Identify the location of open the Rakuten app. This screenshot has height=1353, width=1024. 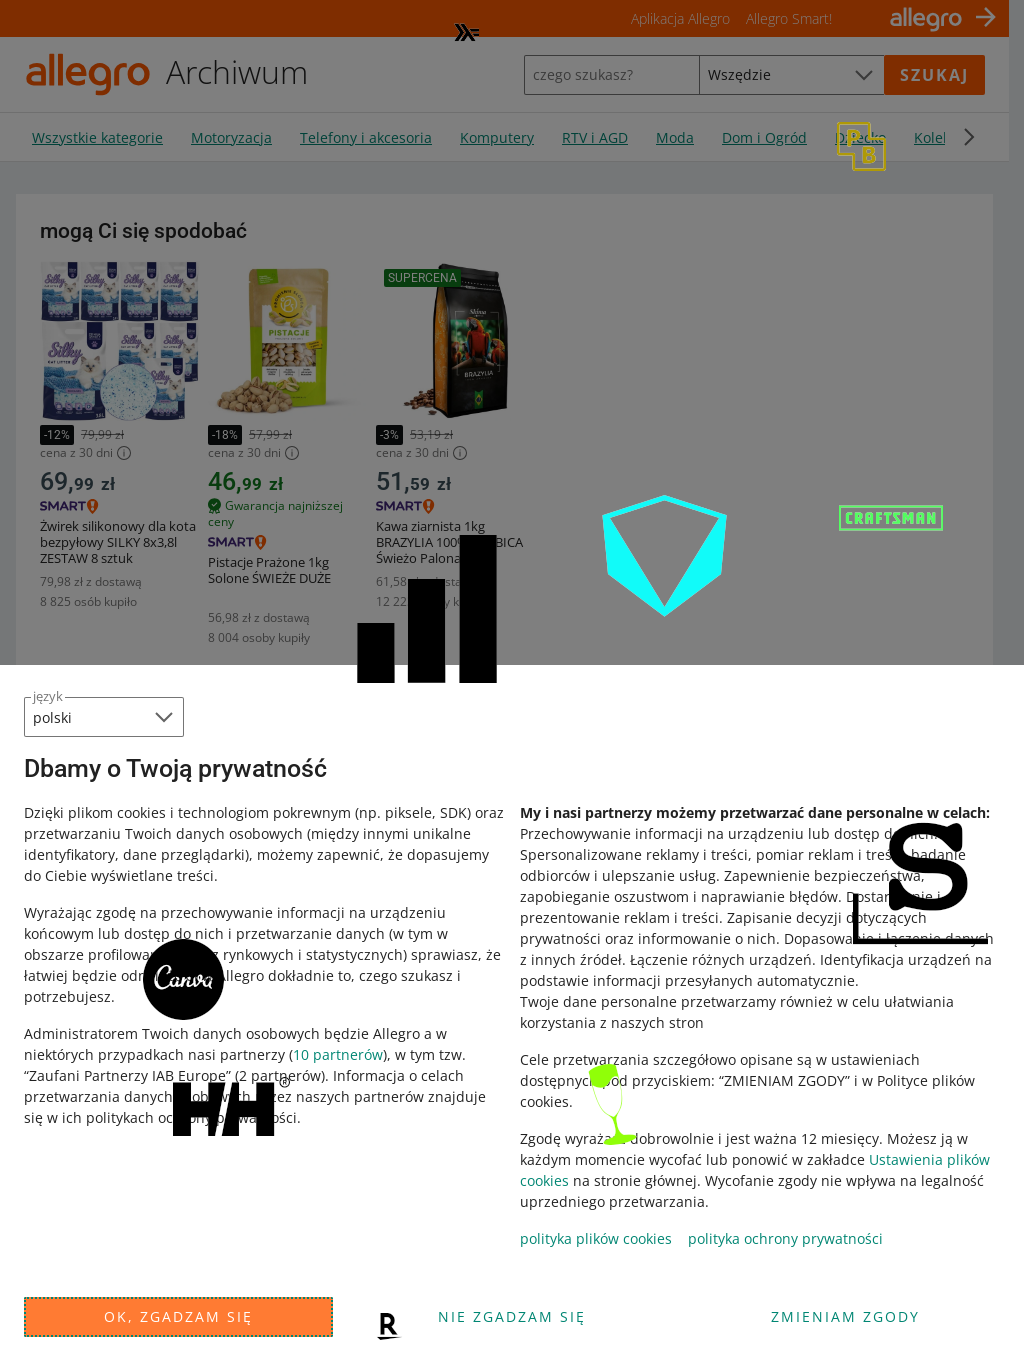
(389, 1326).